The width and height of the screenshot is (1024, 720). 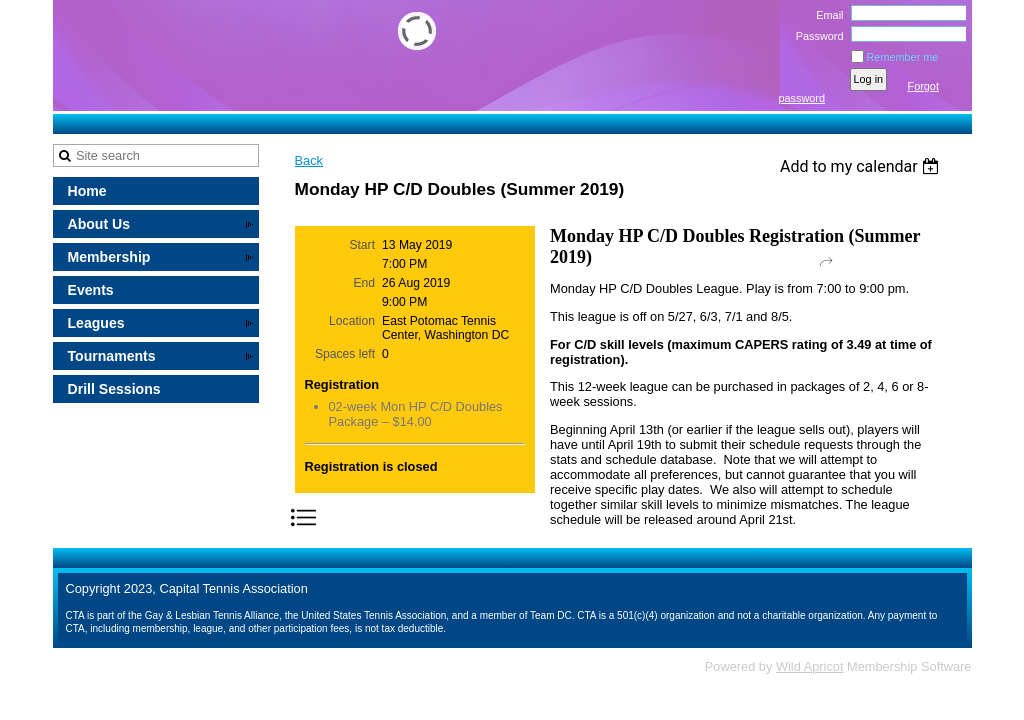 What do you see at coordinates (303, 517) in the screenshot?
I see `view list of items` at bounding box center [303, 517].